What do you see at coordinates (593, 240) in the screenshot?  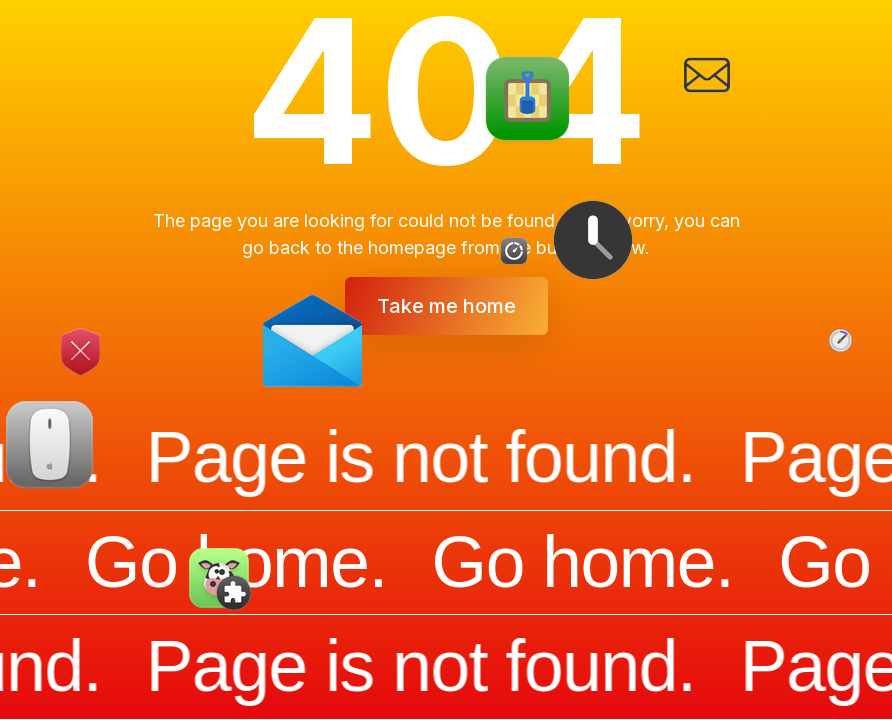 I see `indicates urgent or time-sensitive status` at bounding box center [593, 240].